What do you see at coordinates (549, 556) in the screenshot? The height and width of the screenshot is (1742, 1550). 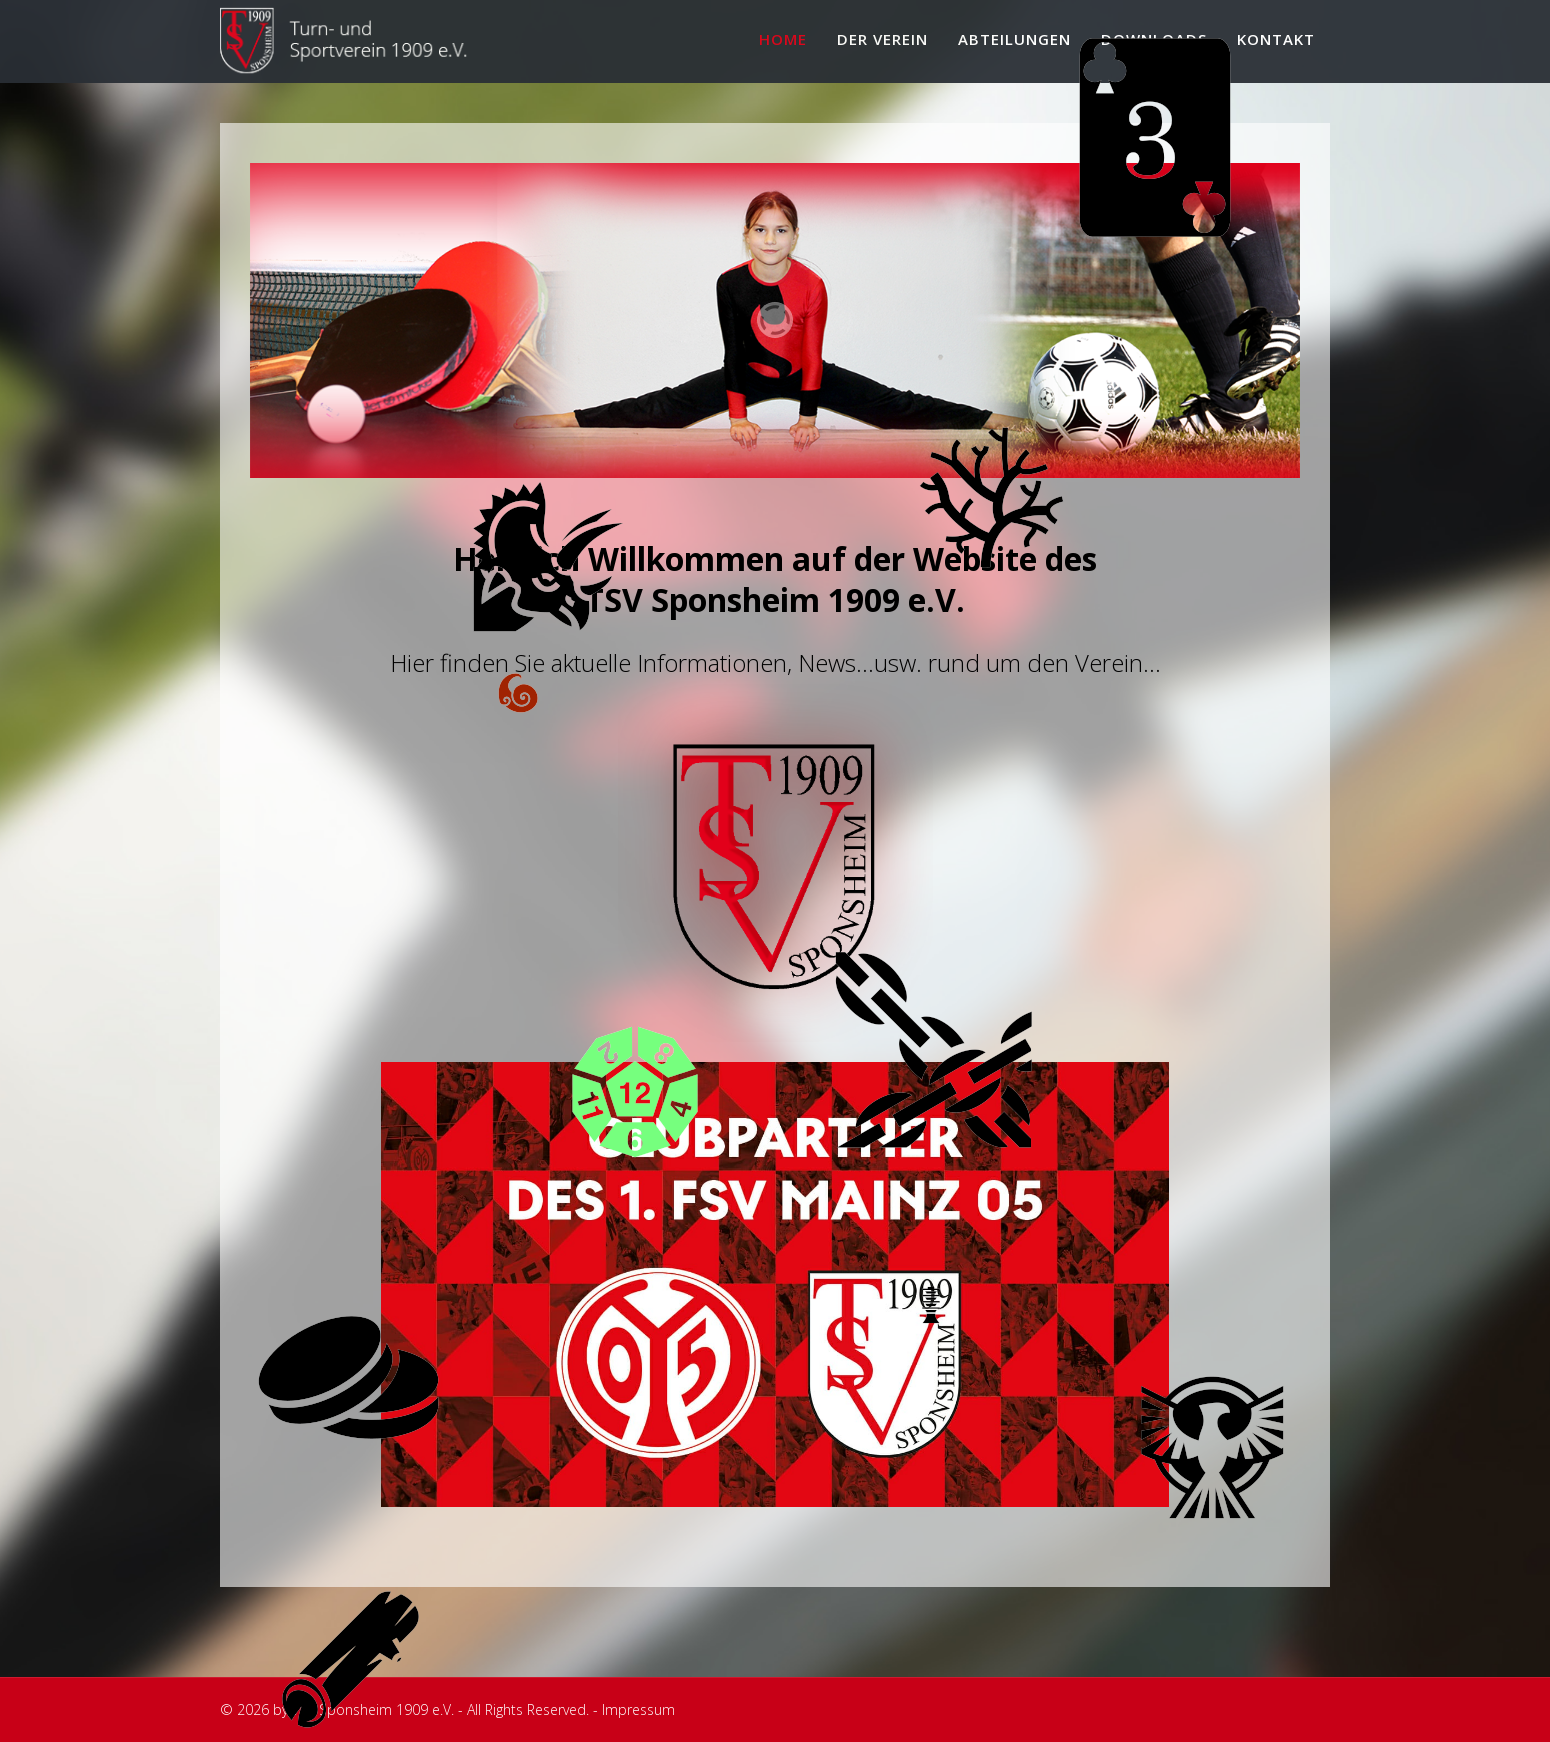 I see `access dinosaur-themed game or content` at bounding box center [549, 556].